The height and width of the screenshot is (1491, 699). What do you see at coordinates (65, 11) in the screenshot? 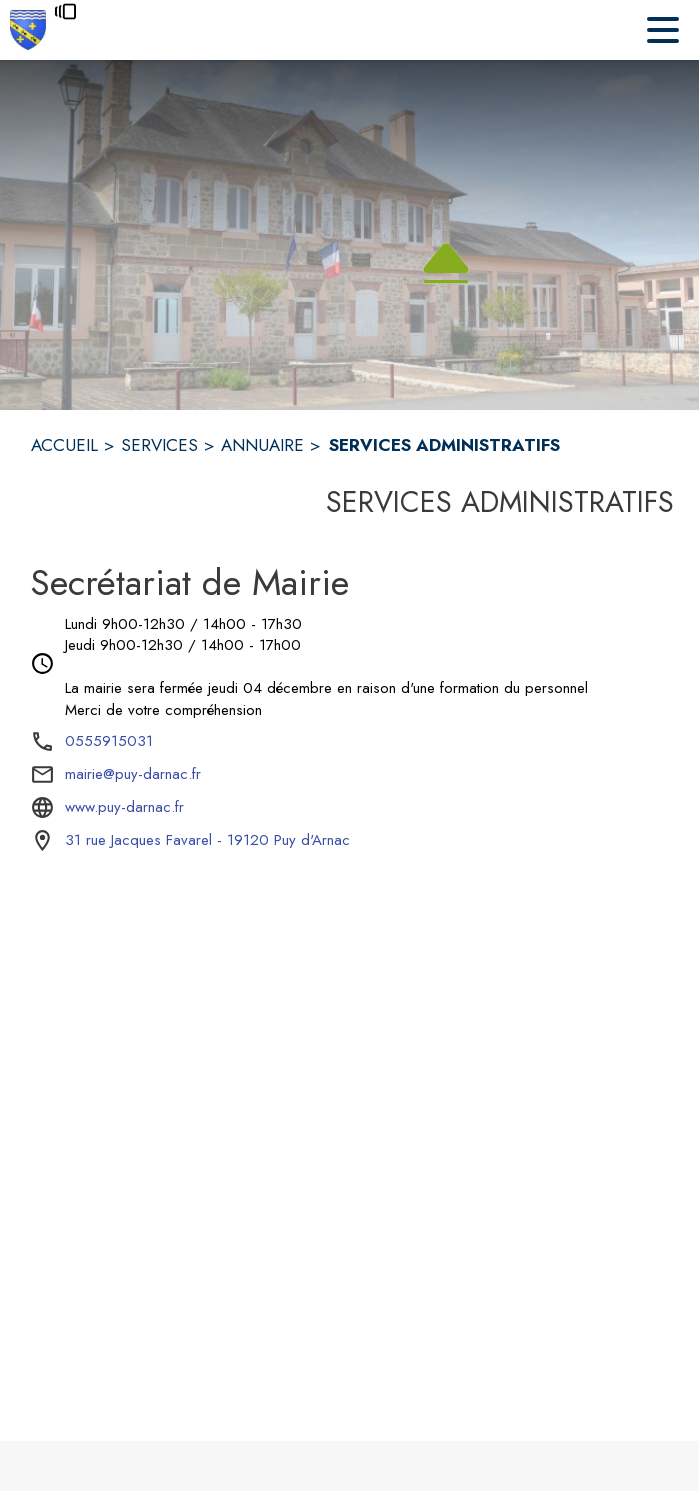
I see `view version history` at bounding box center [65, 11].